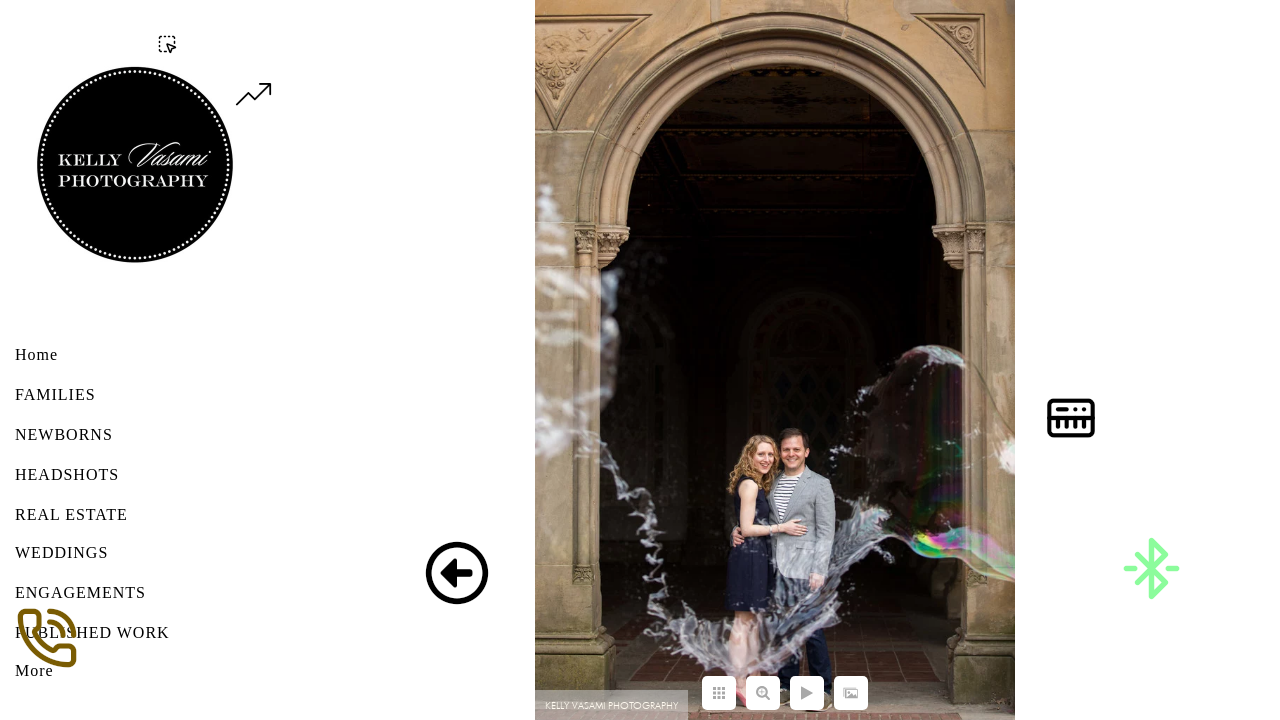  Describe the element at coordinates (47, 638) in the screenshot. I see `make a phone call` at that location.